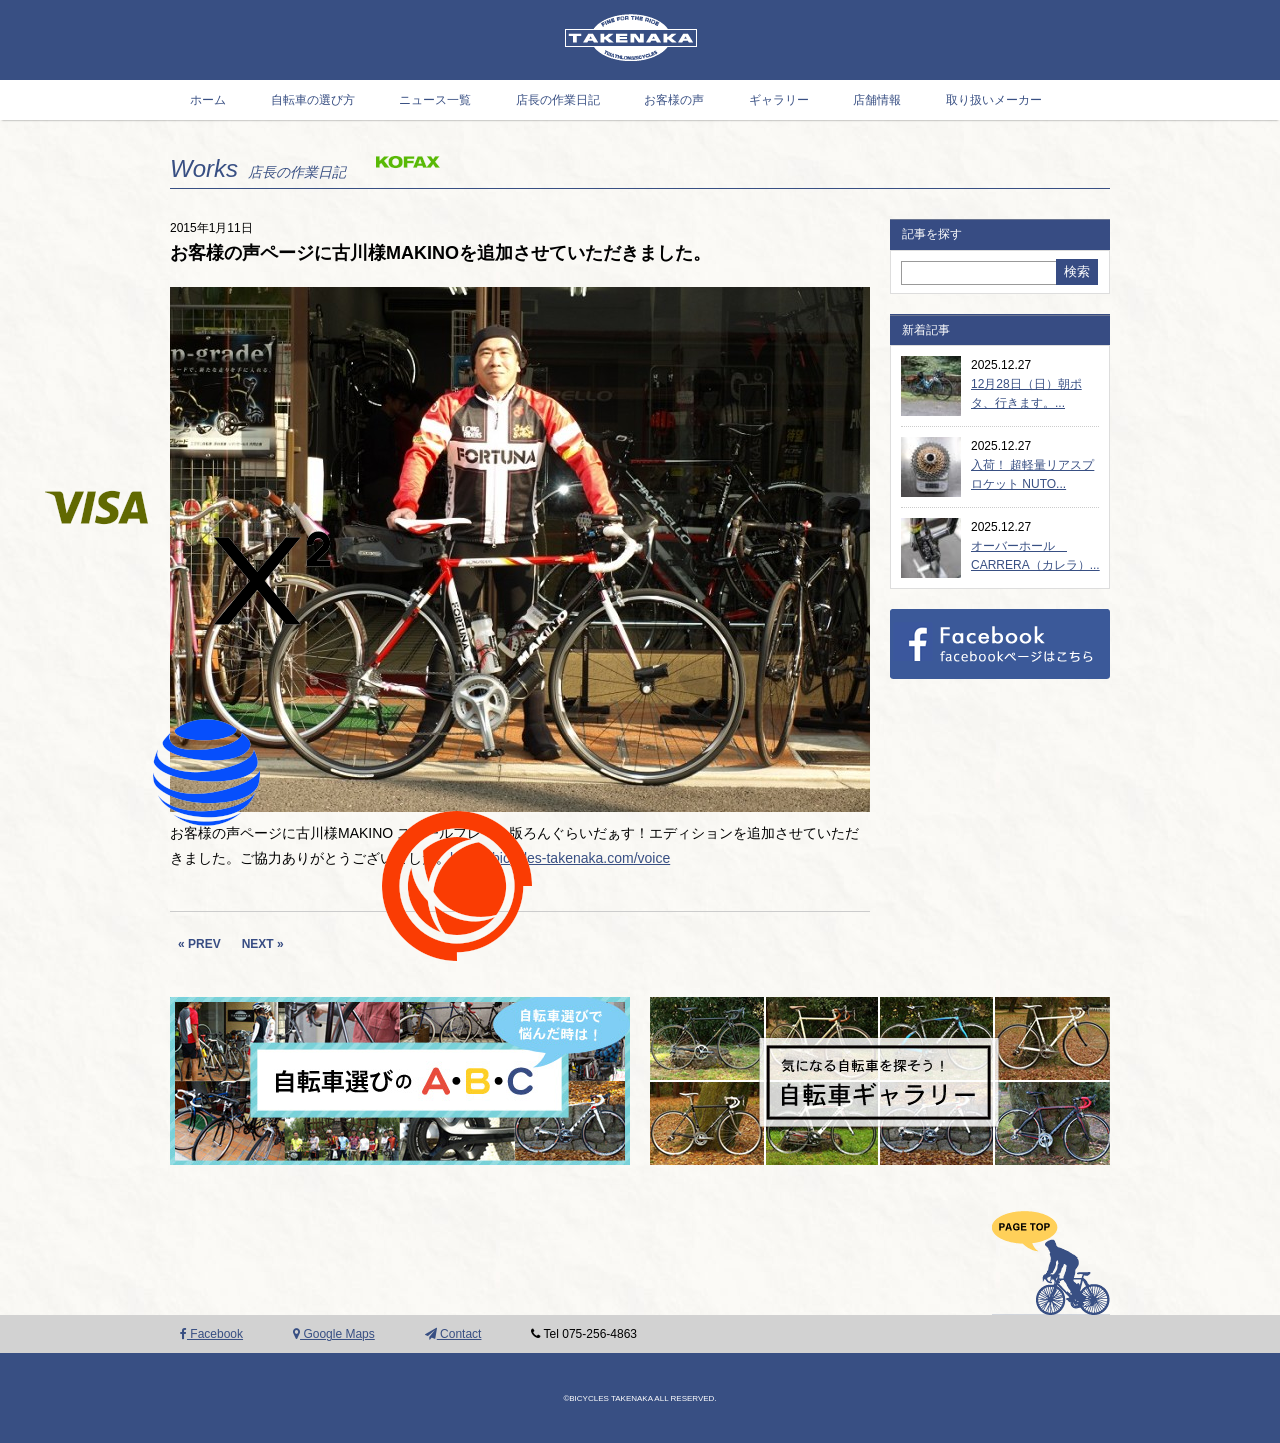 The height and width of the screenshot is (1443, 1280). I want to click on AT&T company logo, so click(206, 772).